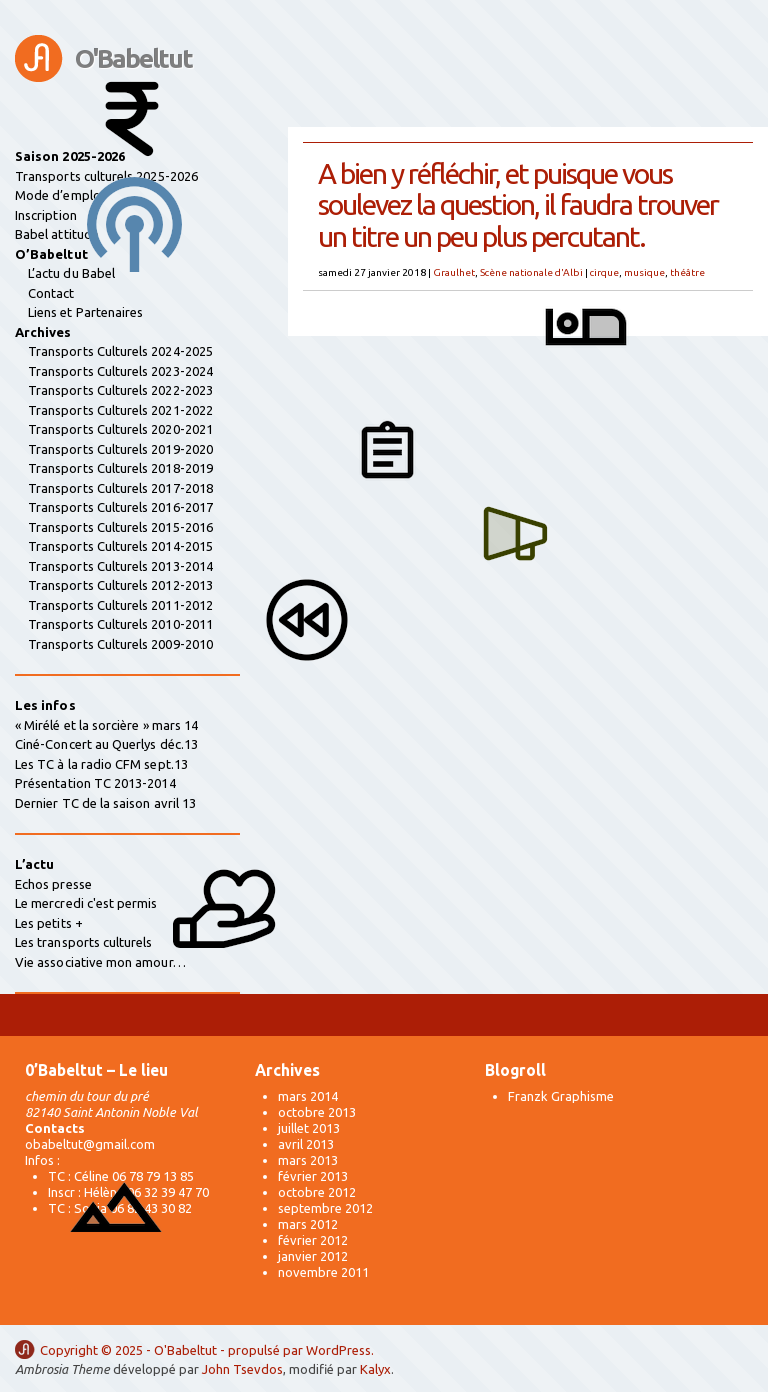 Image resolution: width=768 pixels, height=1392 pixels. What do you see at coordinates (134, 224) in the screenshot?
I see `broadcast or transmit a signal` at bounding box center [134, 224].